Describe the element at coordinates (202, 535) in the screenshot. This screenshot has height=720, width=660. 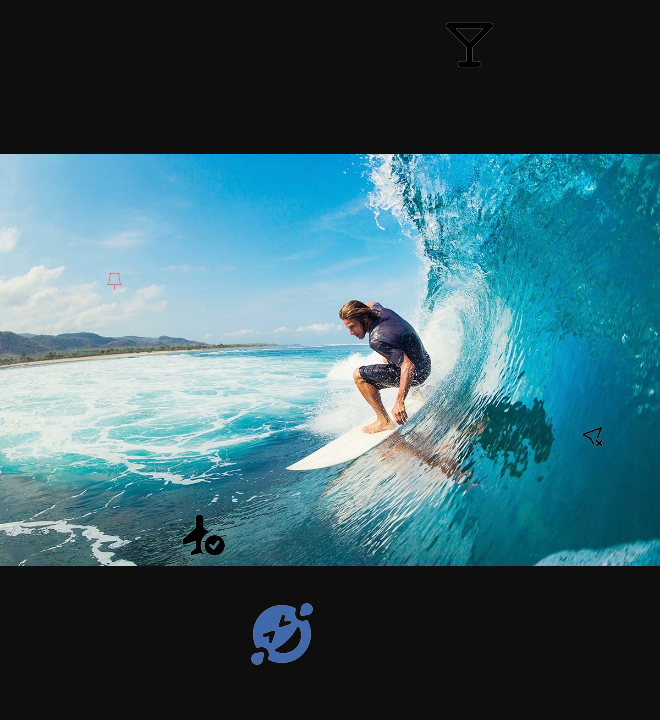
I see `flight booking confirmed` at that location.